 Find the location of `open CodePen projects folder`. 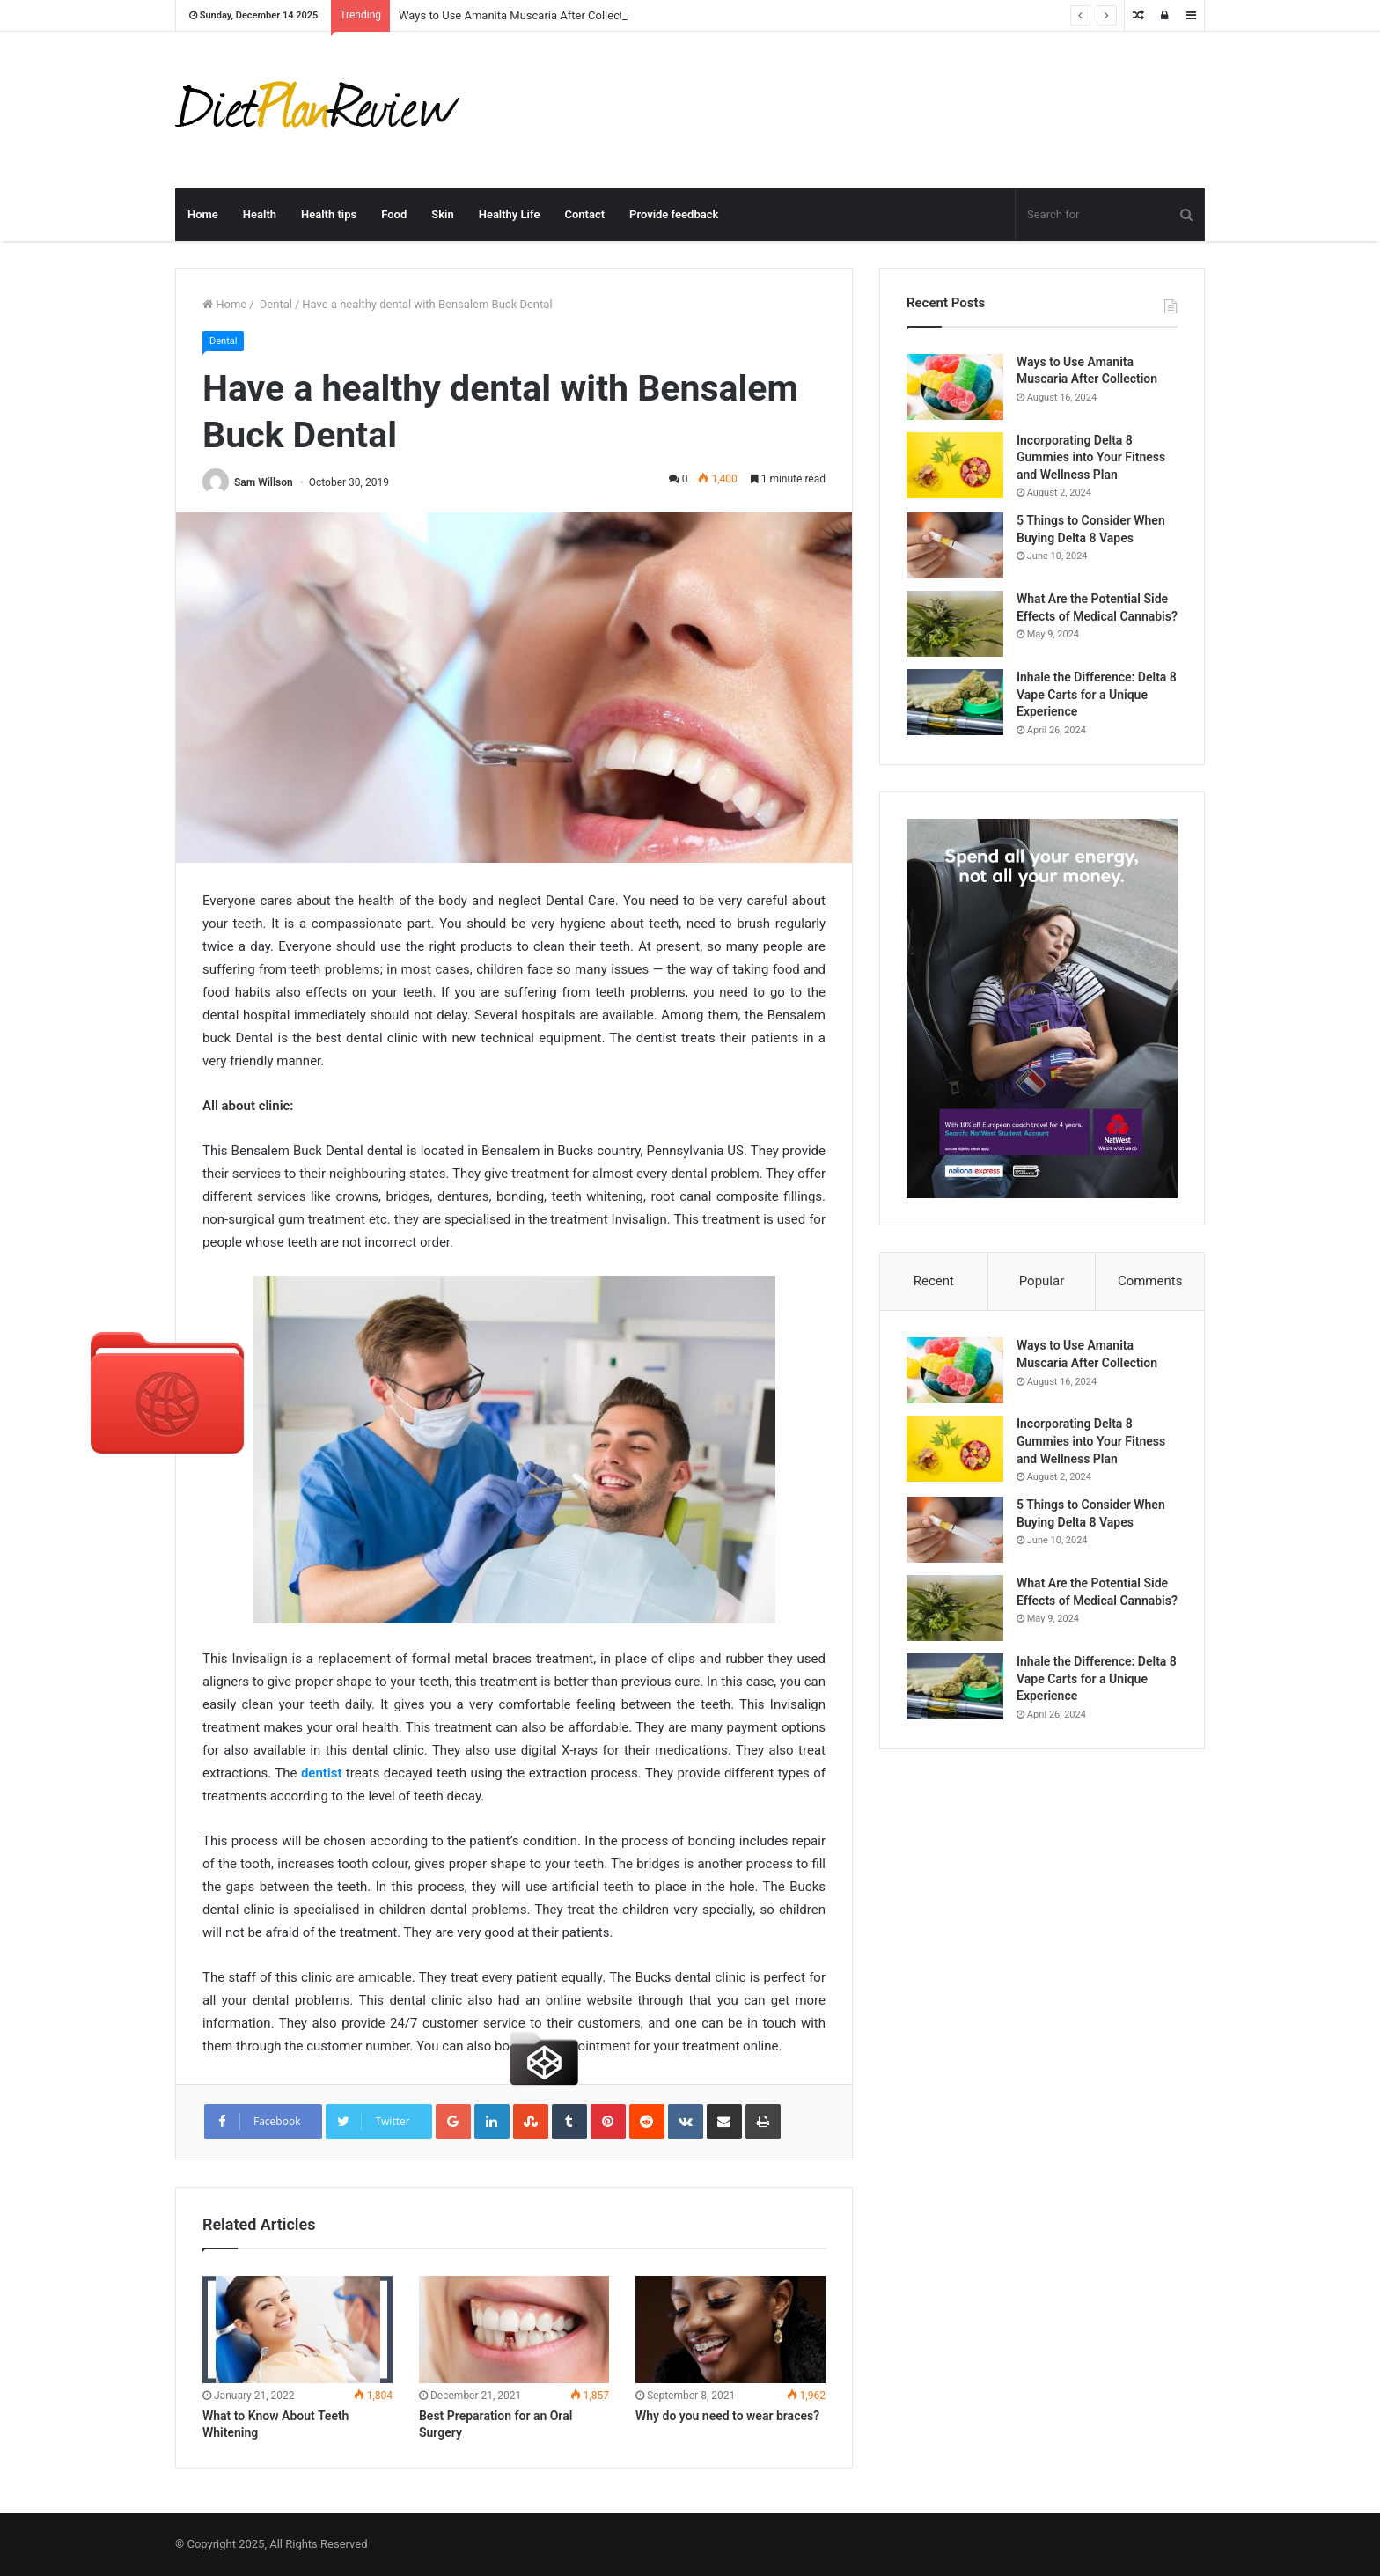

open CodePen projects folder is located at coordinates (544, 2060).